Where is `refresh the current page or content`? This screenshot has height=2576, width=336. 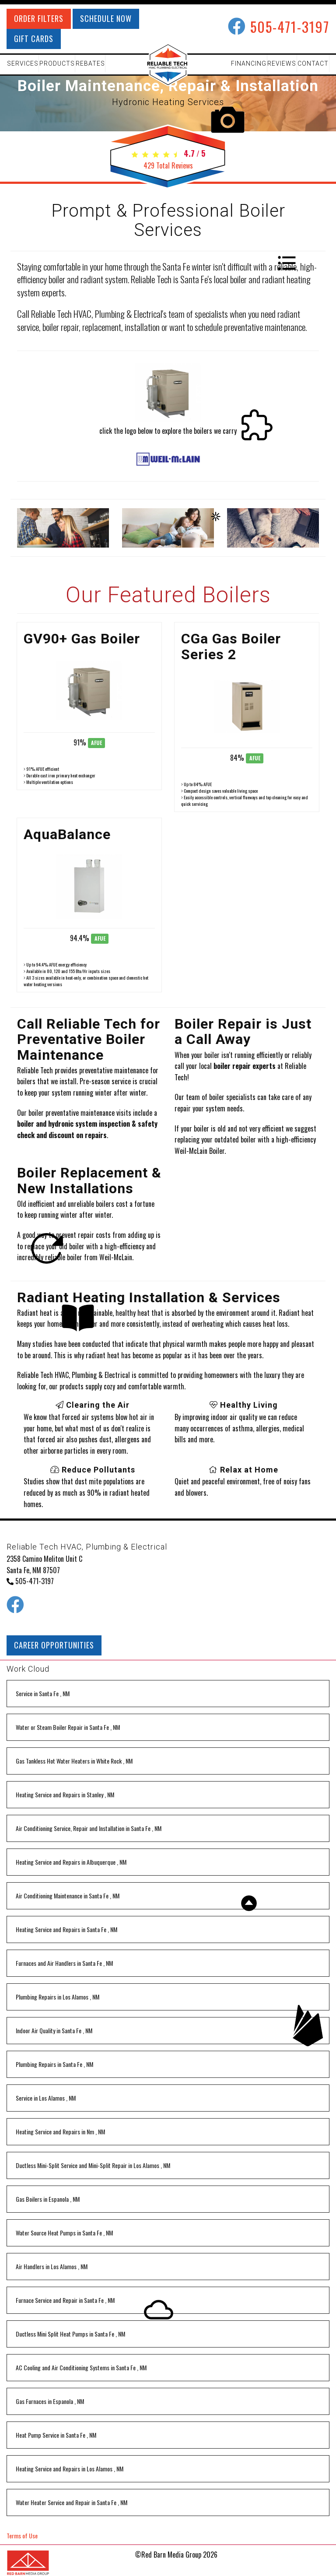 refresh the current page or content is located at coordinates (48, 1248).